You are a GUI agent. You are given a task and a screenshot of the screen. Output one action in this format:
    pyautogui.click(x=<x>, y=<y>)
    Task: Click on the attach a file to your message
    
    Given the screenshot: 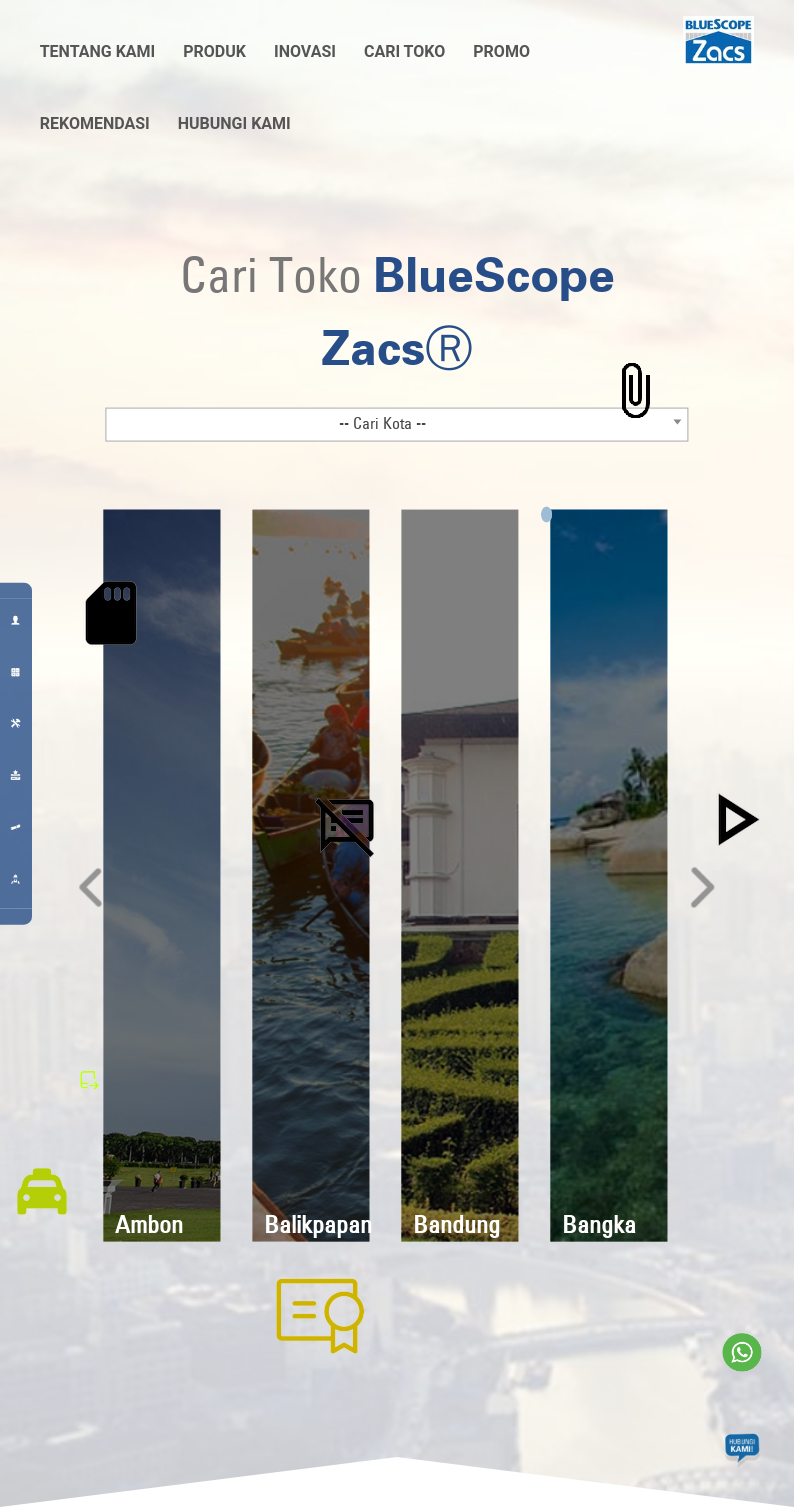 What is the action you would take?
    pyautogui.click(x=634, y=390)
    